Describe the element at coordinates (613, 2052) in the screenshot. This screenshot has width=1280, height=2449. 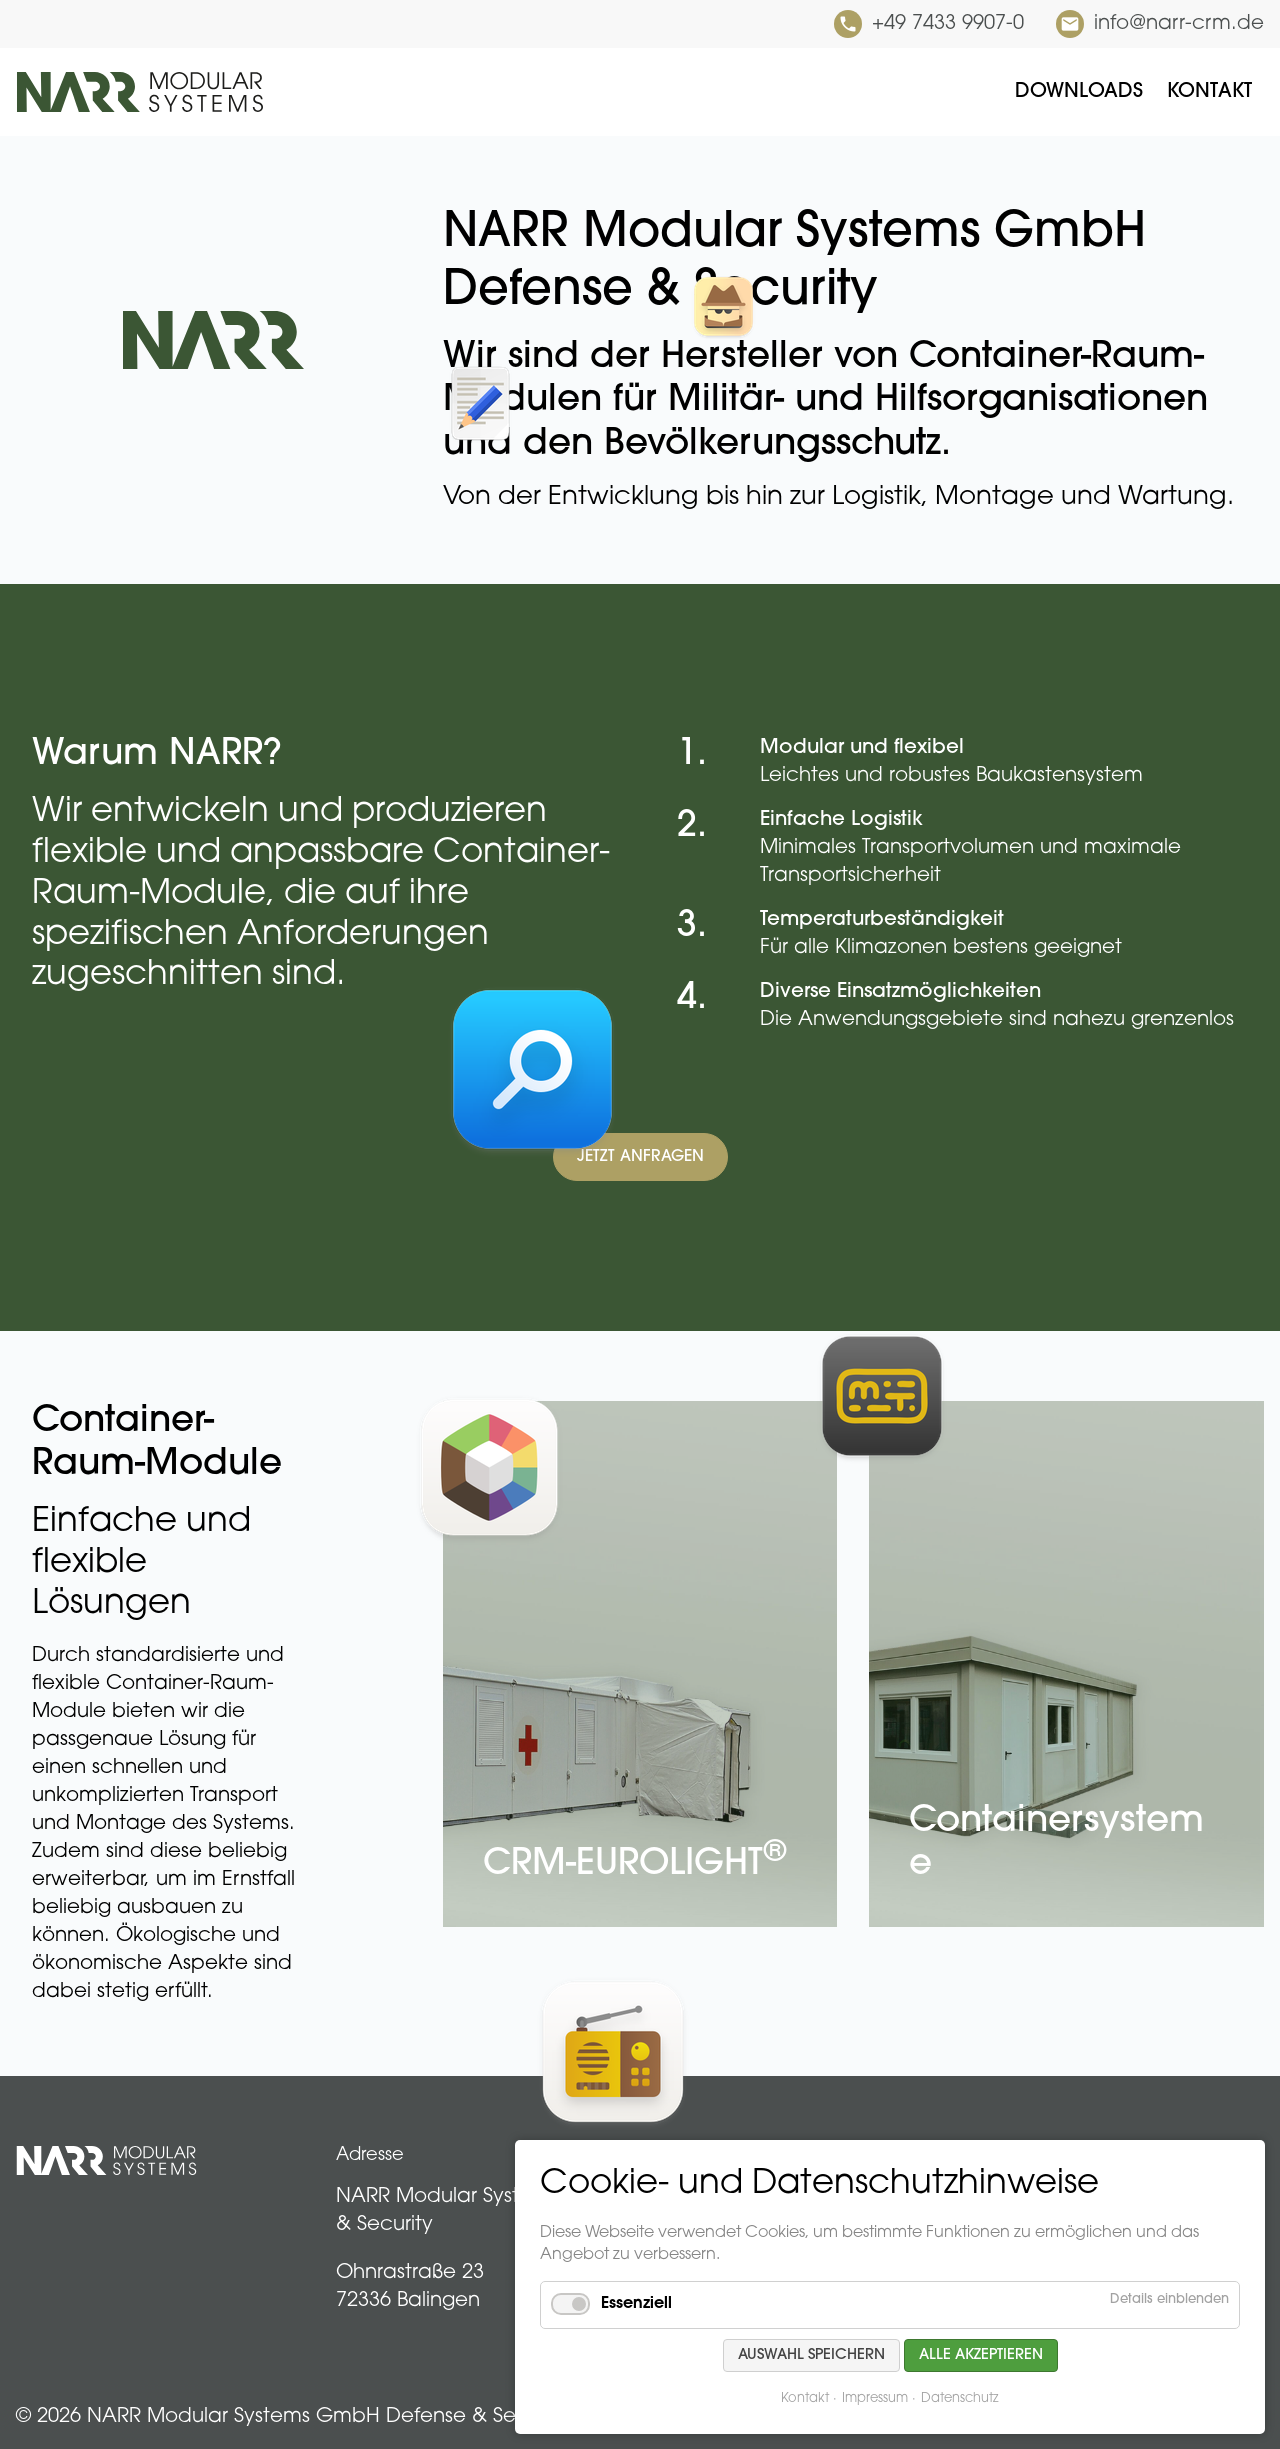
I see `open shortwave radio streaming app` at that location.